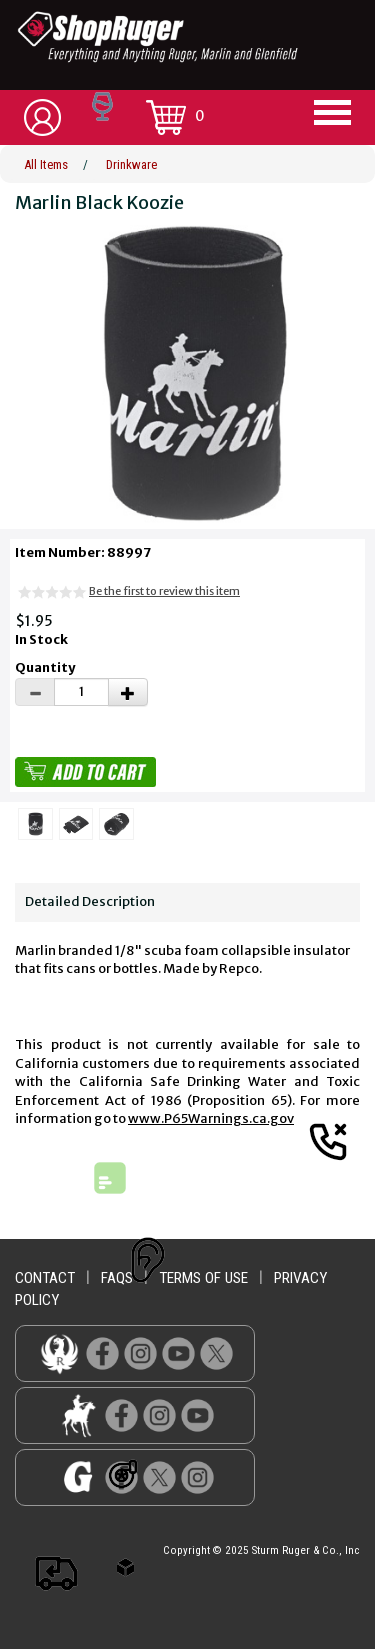 The image size is (375, 1649). What do you see at coordinates (56, 1573) in the screenshot?
I see `initiate a product return` at bounding box center [56, 1573].